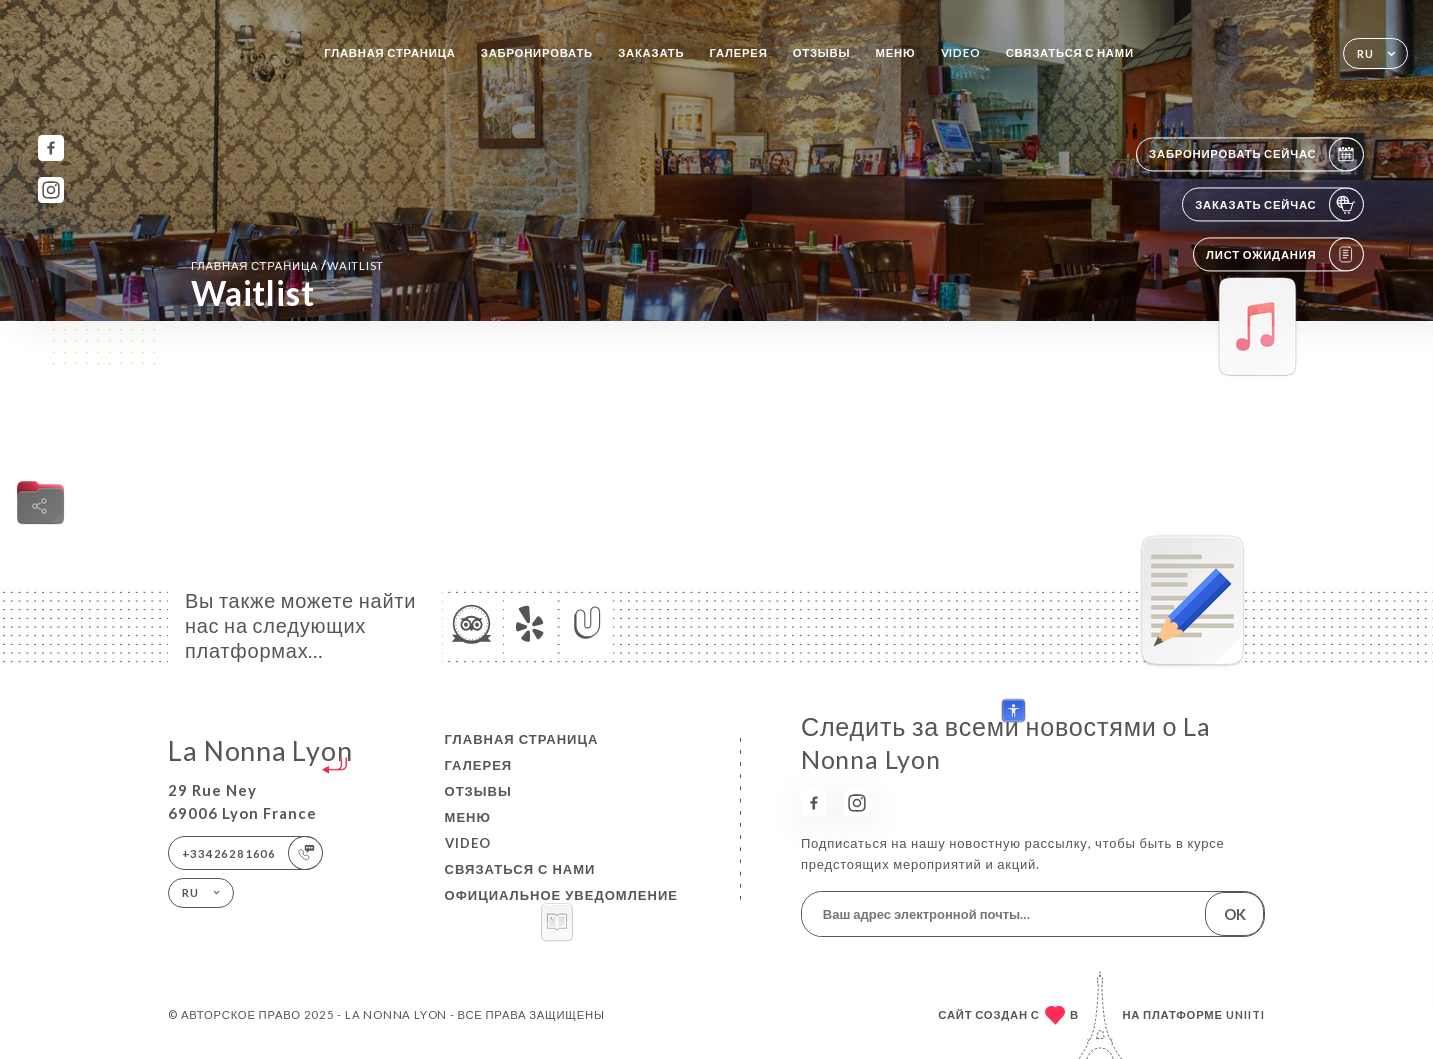  What do you see at coordinates (1192, 600) in the screenshot?
I see `open the software learning or tutorial app` at bounding box center [1192, 600].